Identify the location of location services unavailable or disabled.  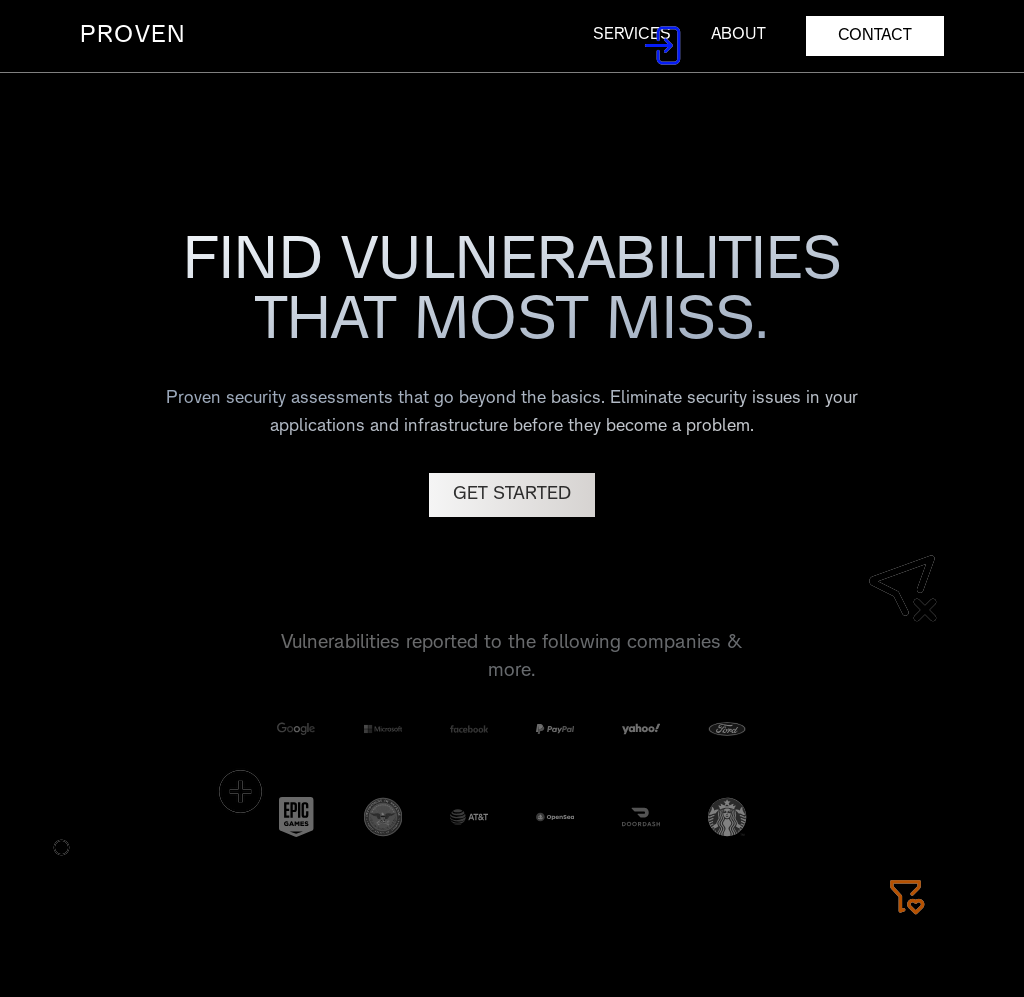
(902, 587).